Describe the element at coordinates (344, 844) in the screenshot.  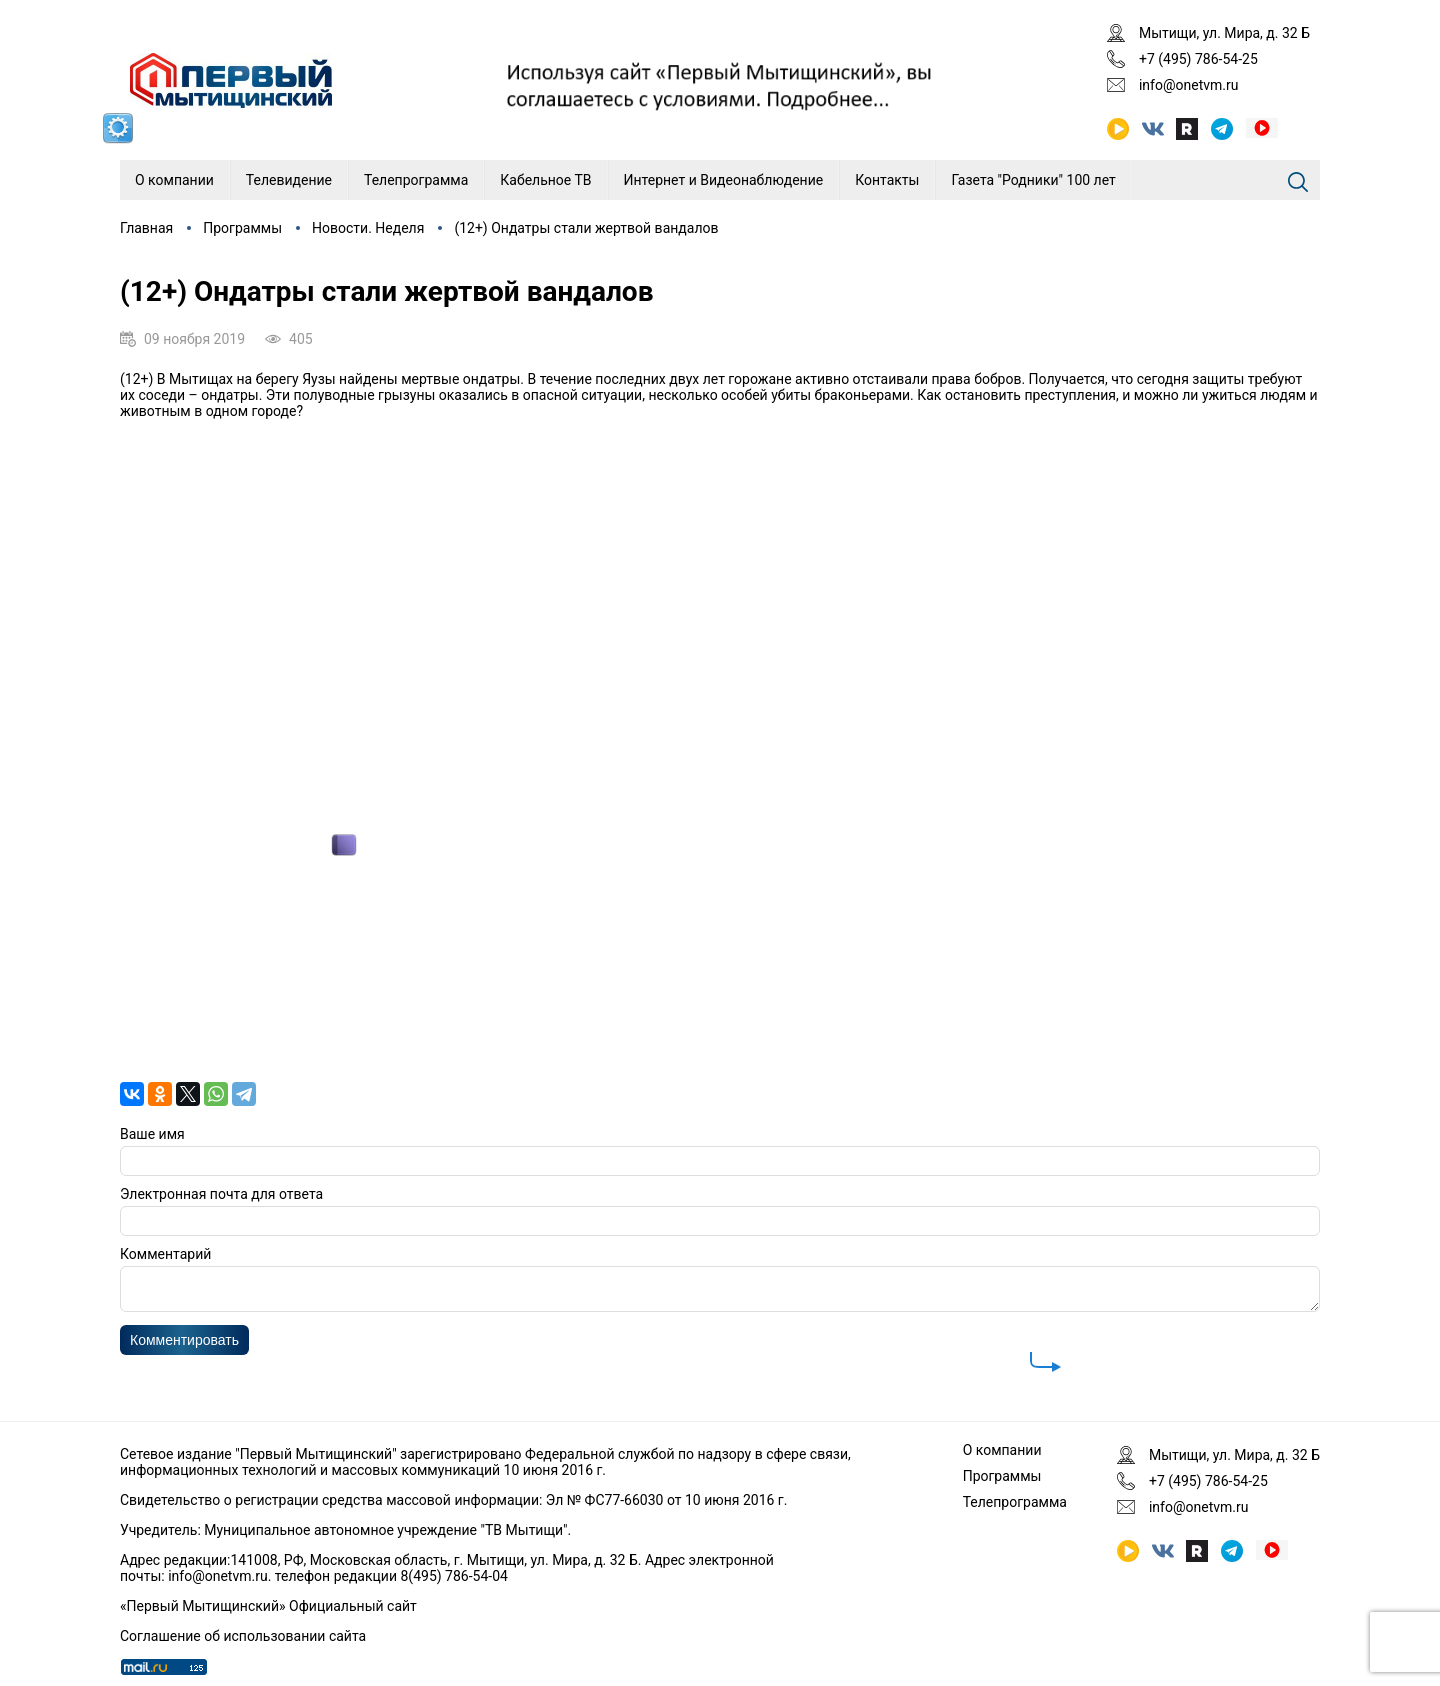
I see `access desktop folder` at that location.